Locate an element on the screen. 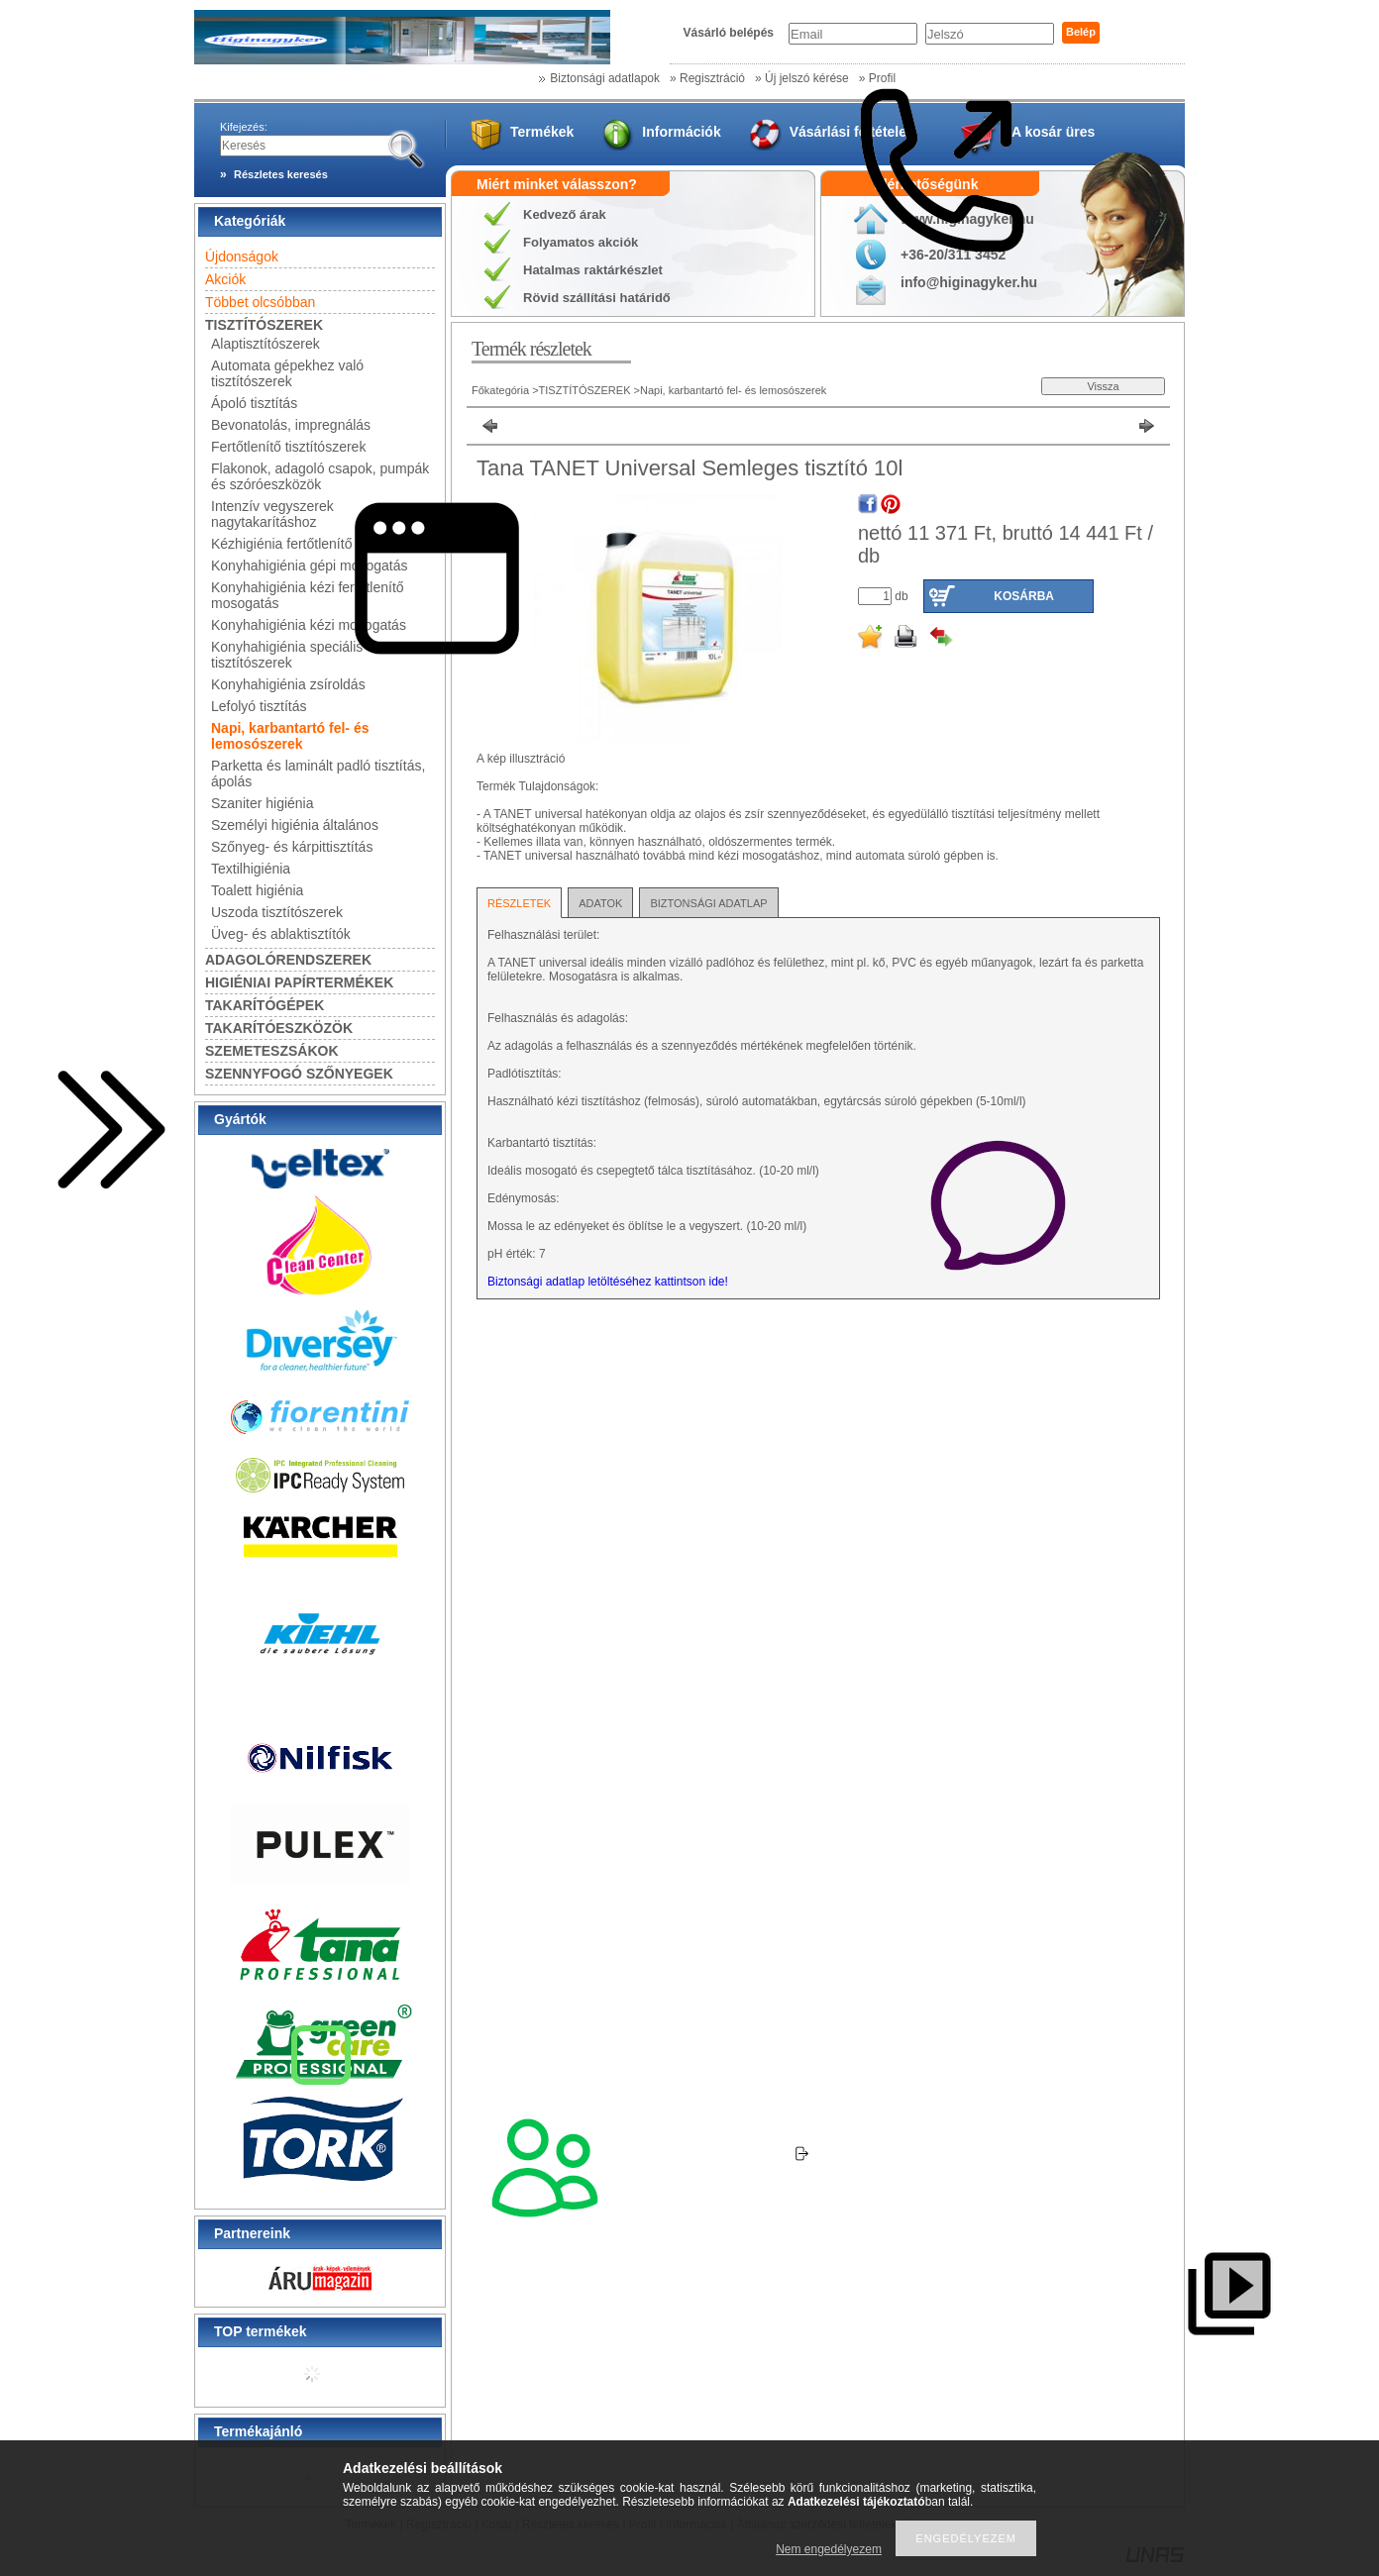 This screenshot has width=1379, height=2576. open chat or messaging is located at coordinates (998, 1202).